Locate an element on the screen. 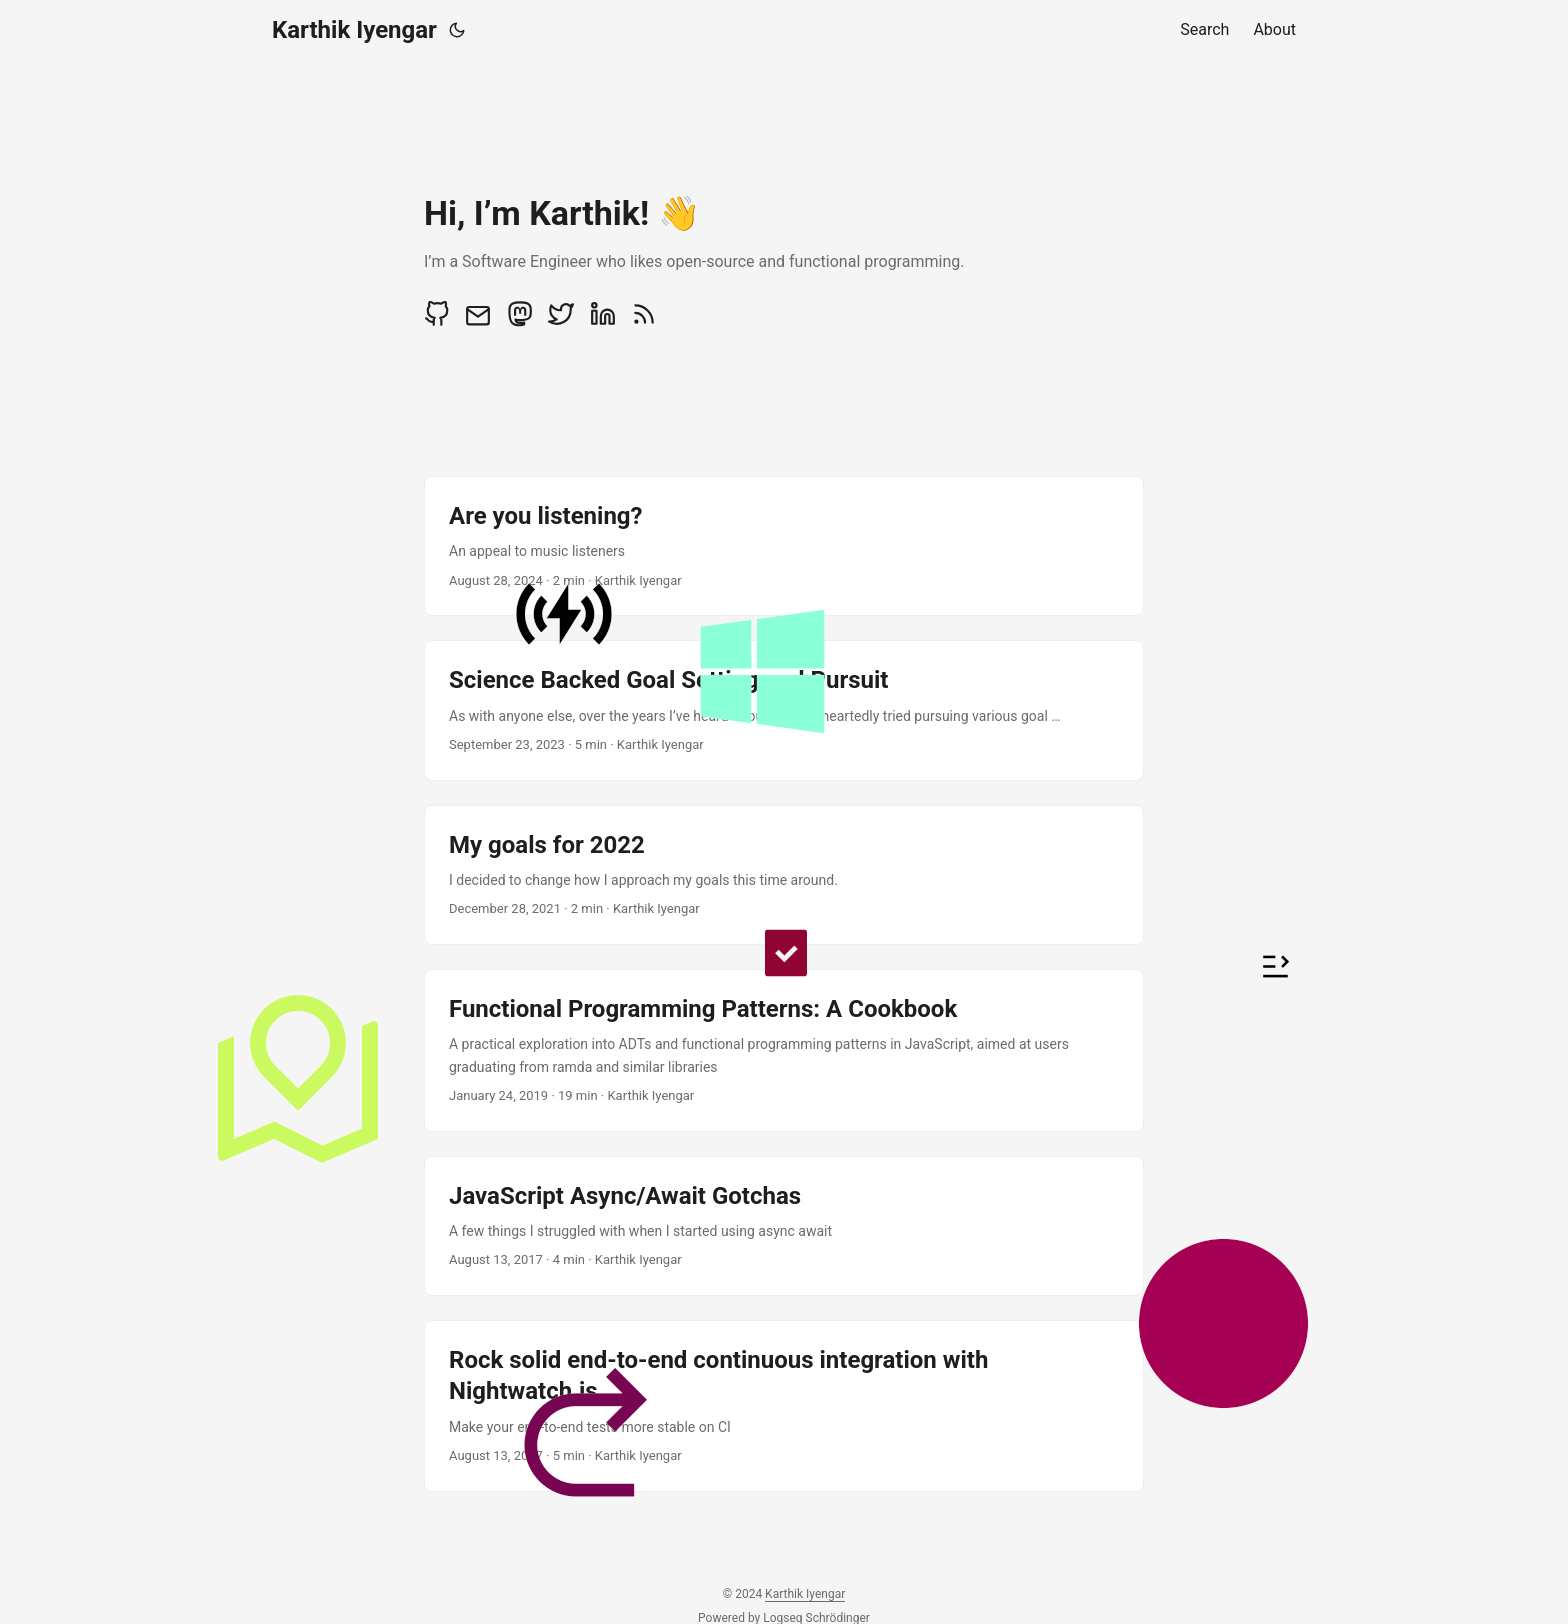 Image resolution: width=1568 pixels, height=1624 pixels. open Windows application or settings is located at coordinates (762, 671).